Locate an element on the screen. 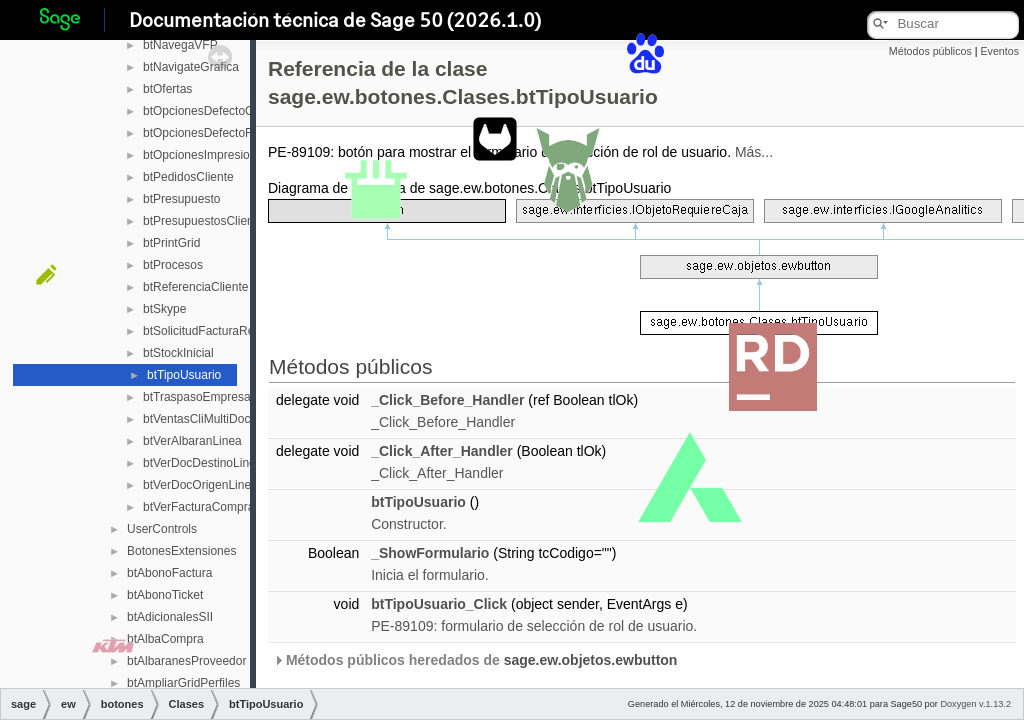 The image size is (1024, 720). KTM brand logo is located at coordinates (113, 646).